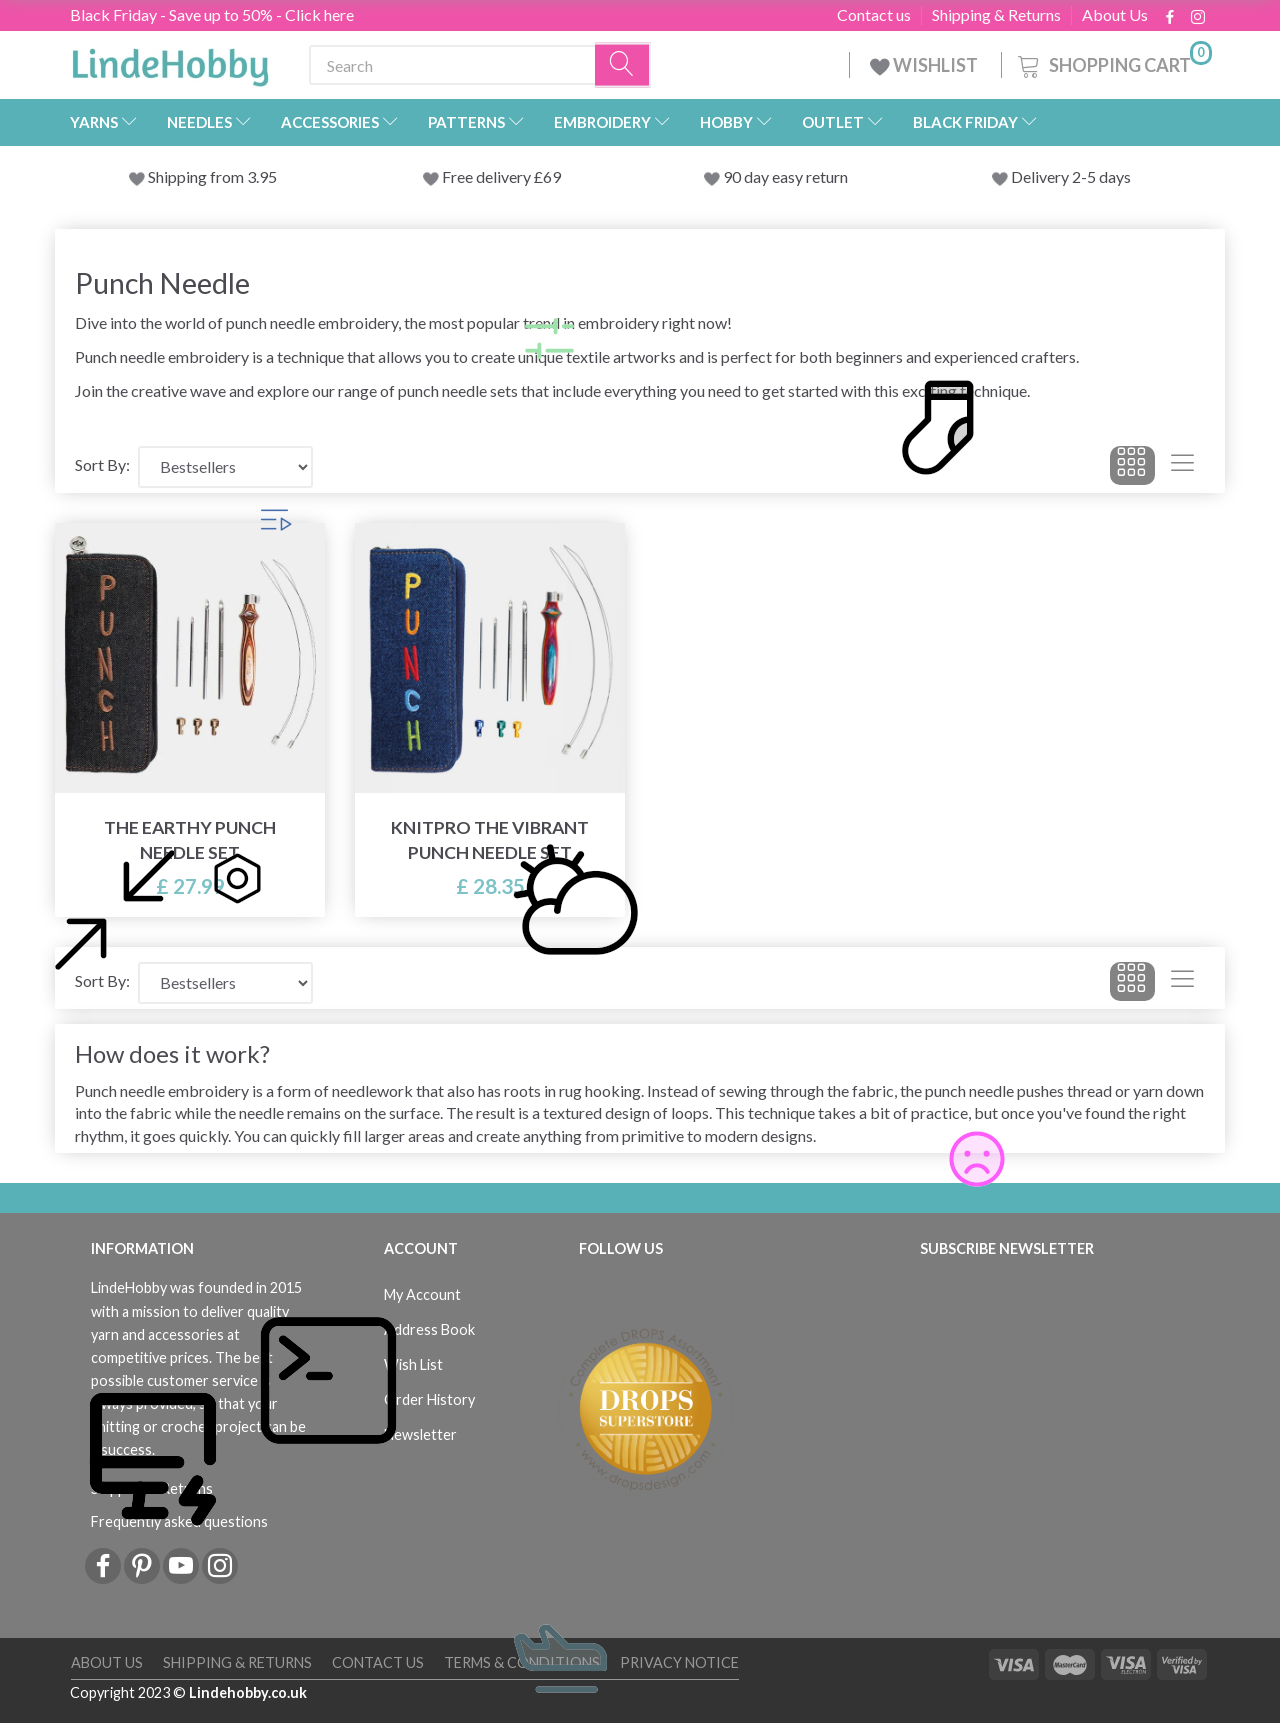 The image size is (1280, 1723). Describe the element at coordinates (328, 1380) in the screenshot. I see `open the command line terminal` at that location.